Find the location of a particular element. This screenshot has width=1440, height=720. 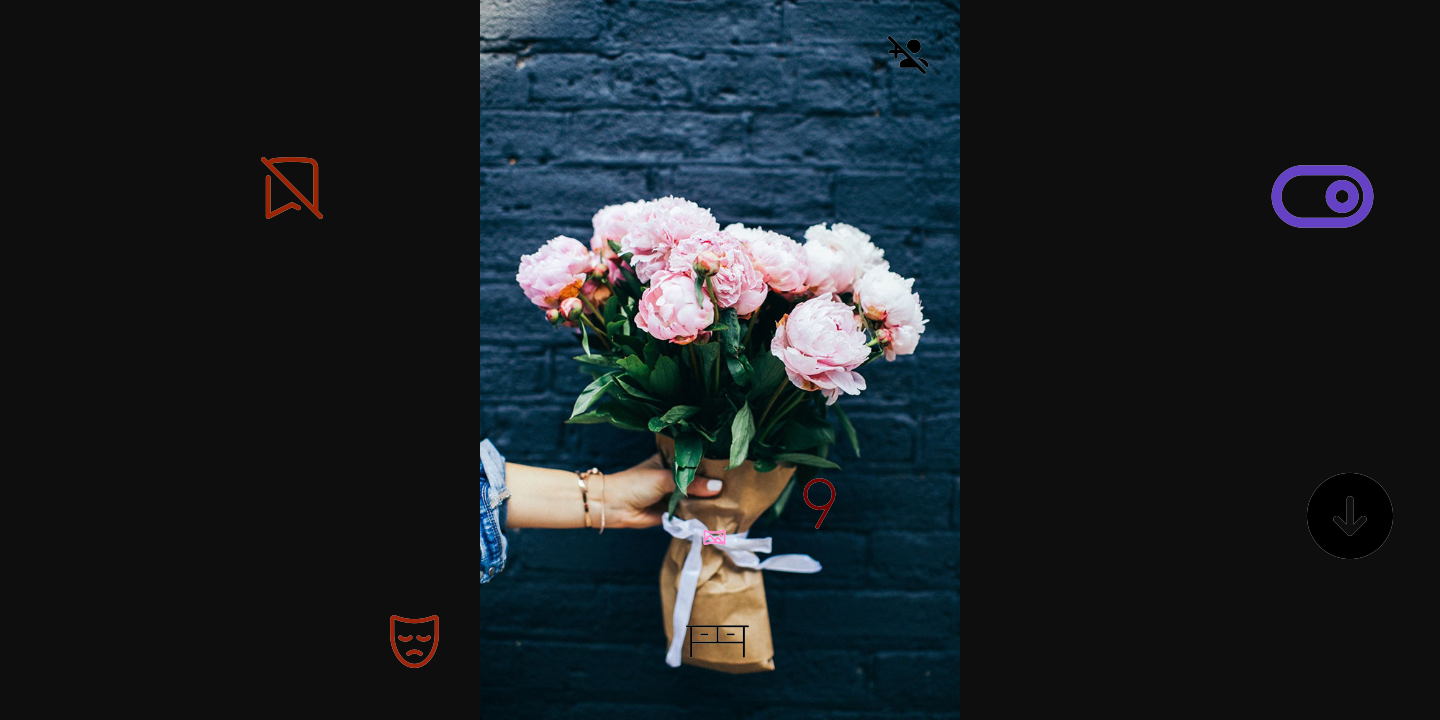

remove from bookmarks is located at coordinates (292, 188).